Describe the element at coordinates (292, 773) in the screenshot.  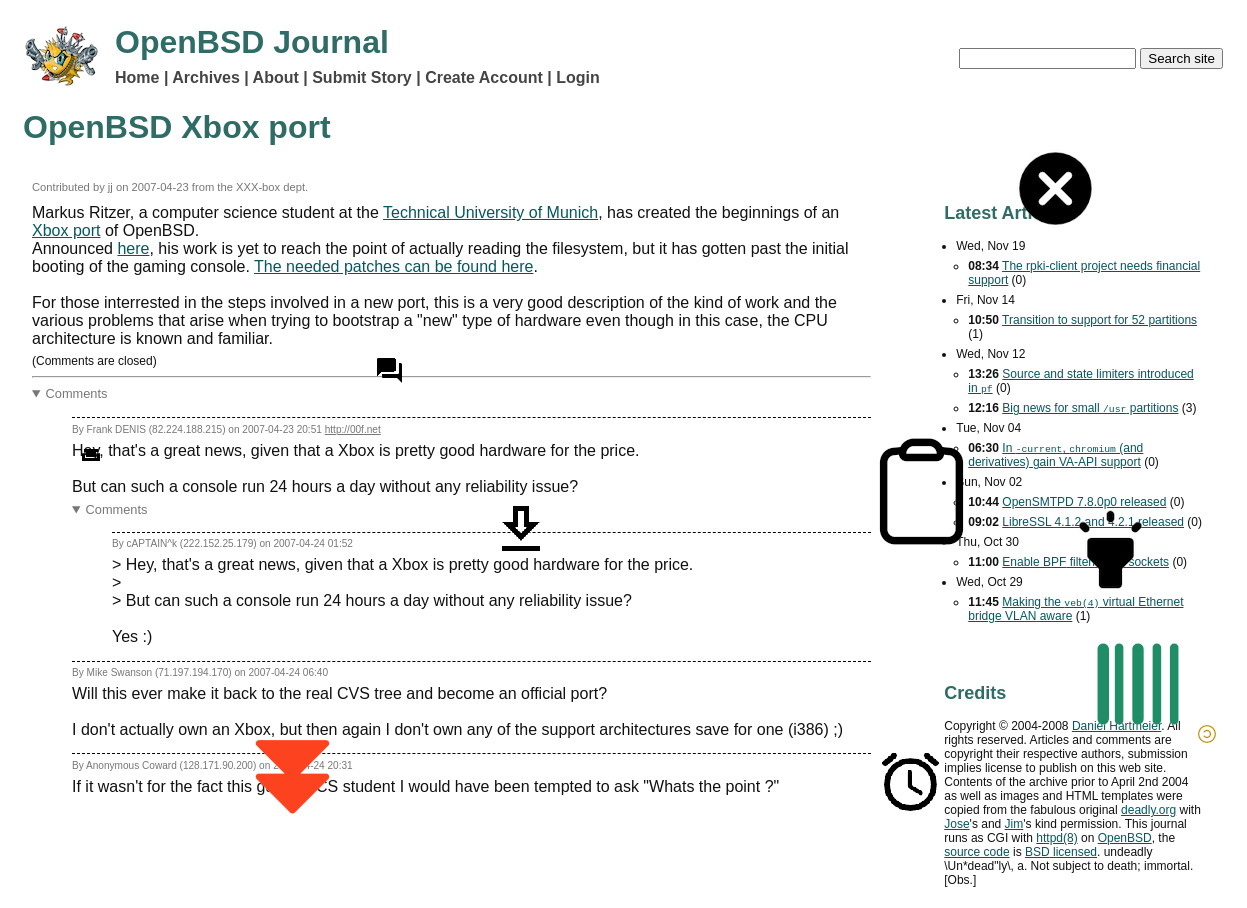
I see `expand all sections or content` at that location.